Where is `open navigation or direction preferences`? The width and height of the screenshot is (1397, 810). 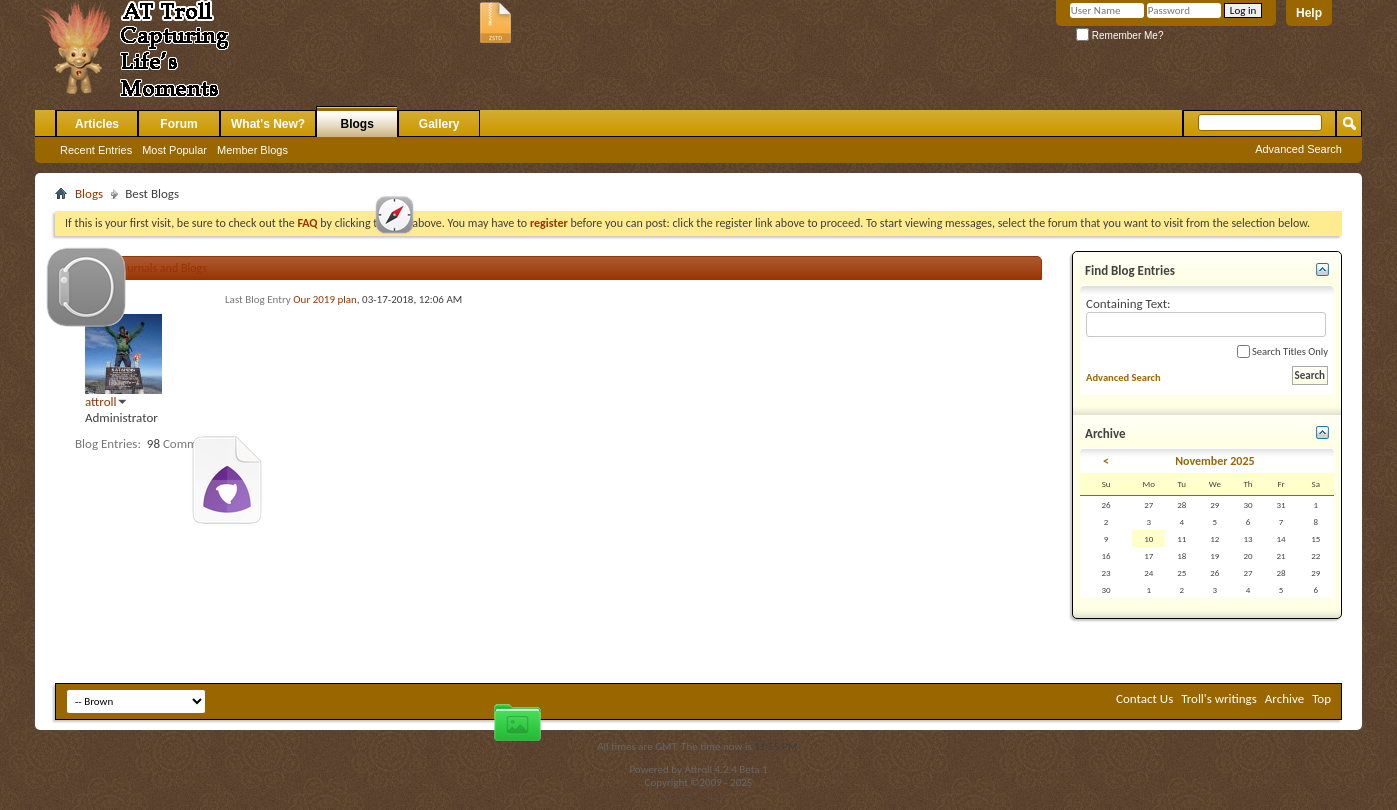 open navigation or direction preferences is located at coordinates (394, 215).